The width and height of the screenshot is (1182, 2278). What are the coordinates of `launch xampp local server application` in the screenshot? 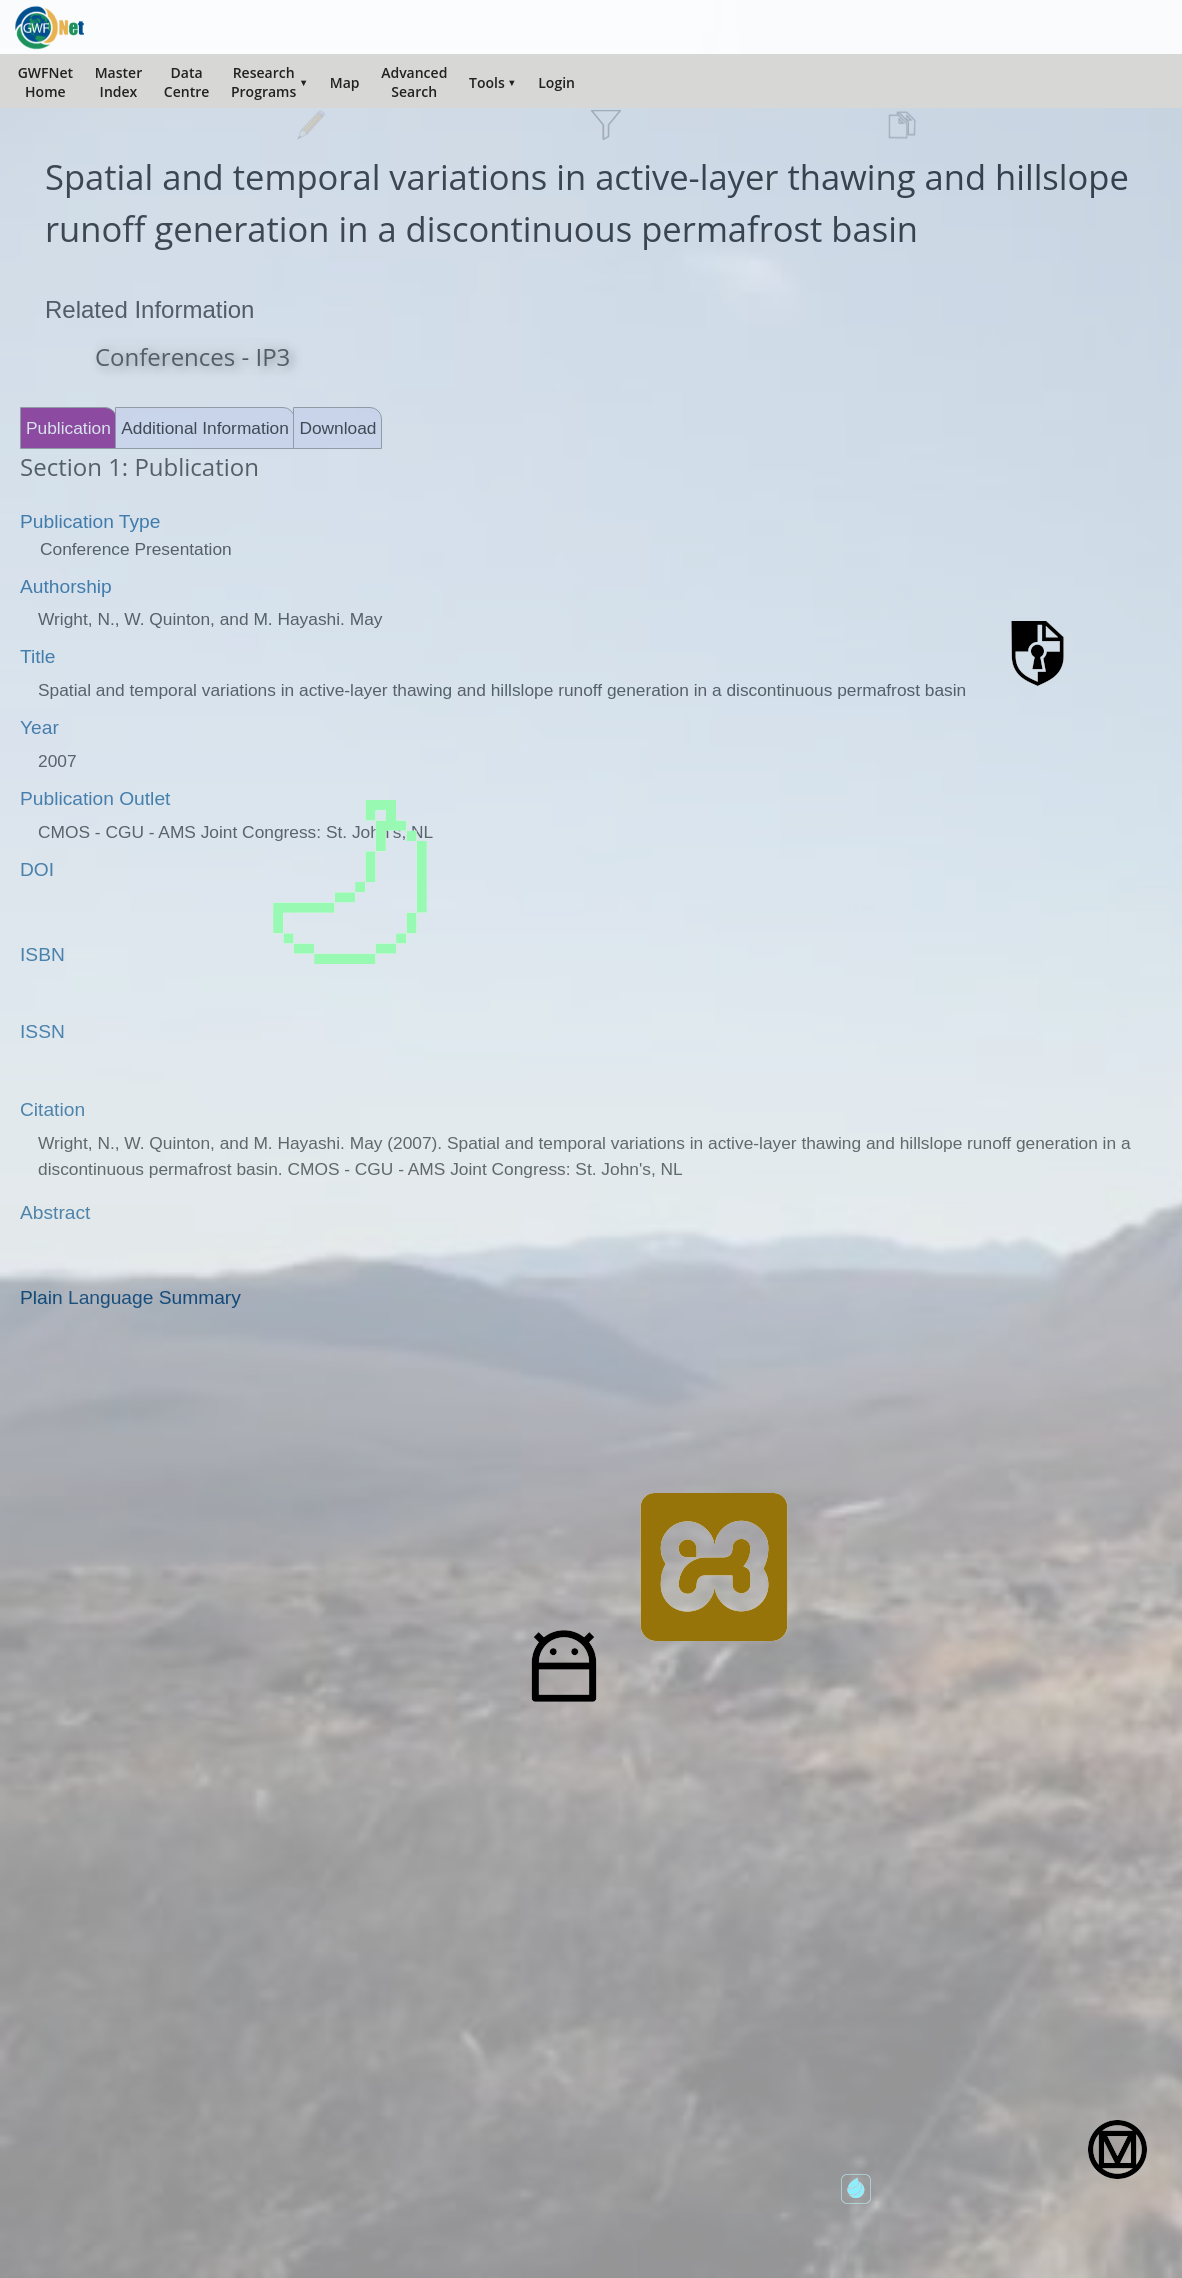 It's located at (714, 1567).